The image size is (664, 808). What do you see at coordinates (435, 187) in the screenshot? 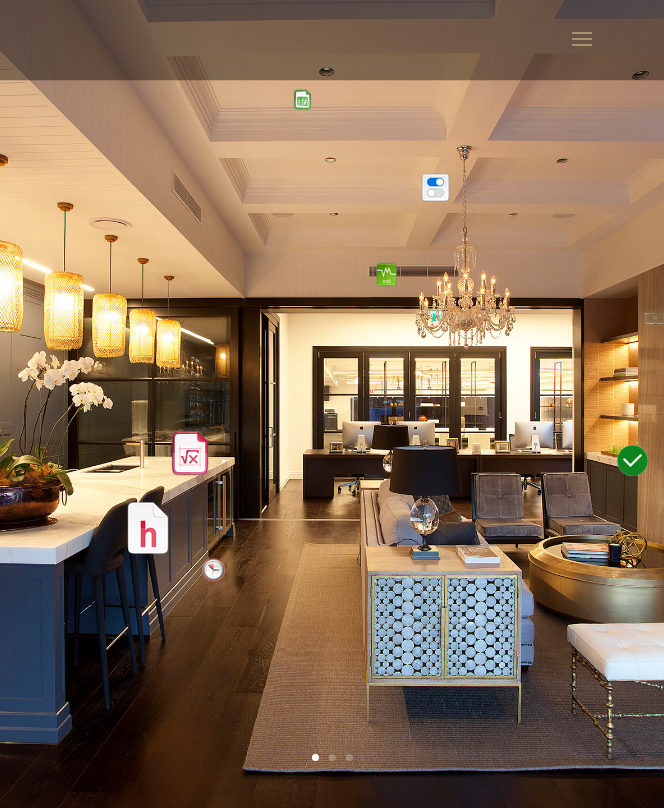
I see `open system tweaks or settings customization` at bounding box center [435, 187].